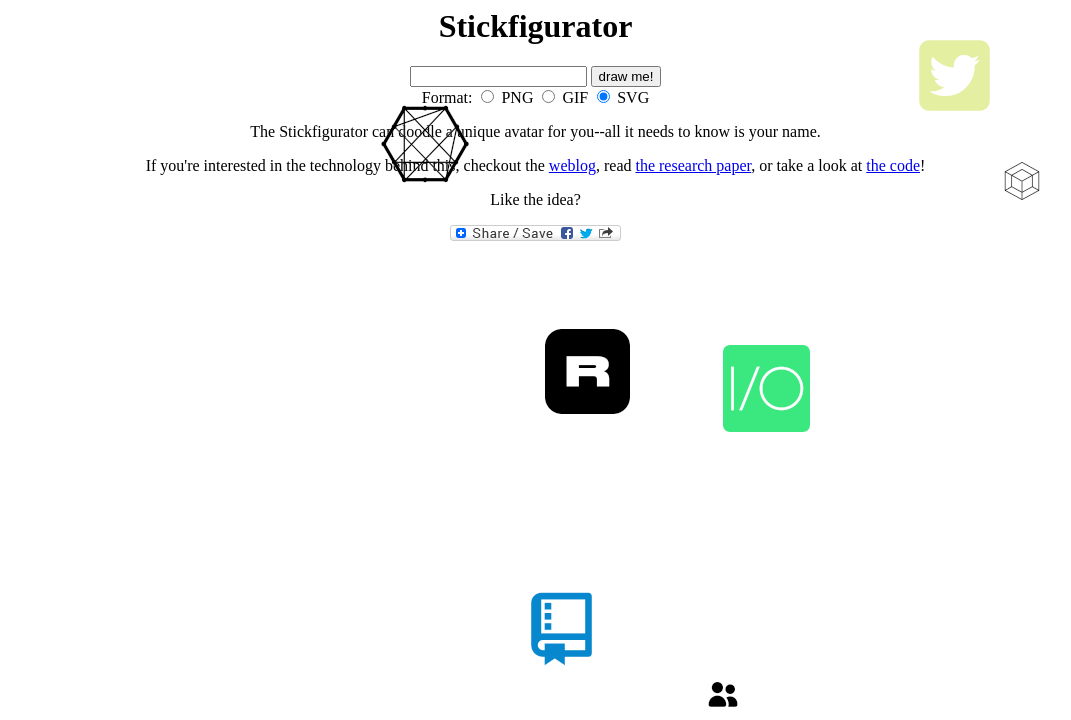  I want to click on open the rarible NFT marketplace app, so click(587, 371).